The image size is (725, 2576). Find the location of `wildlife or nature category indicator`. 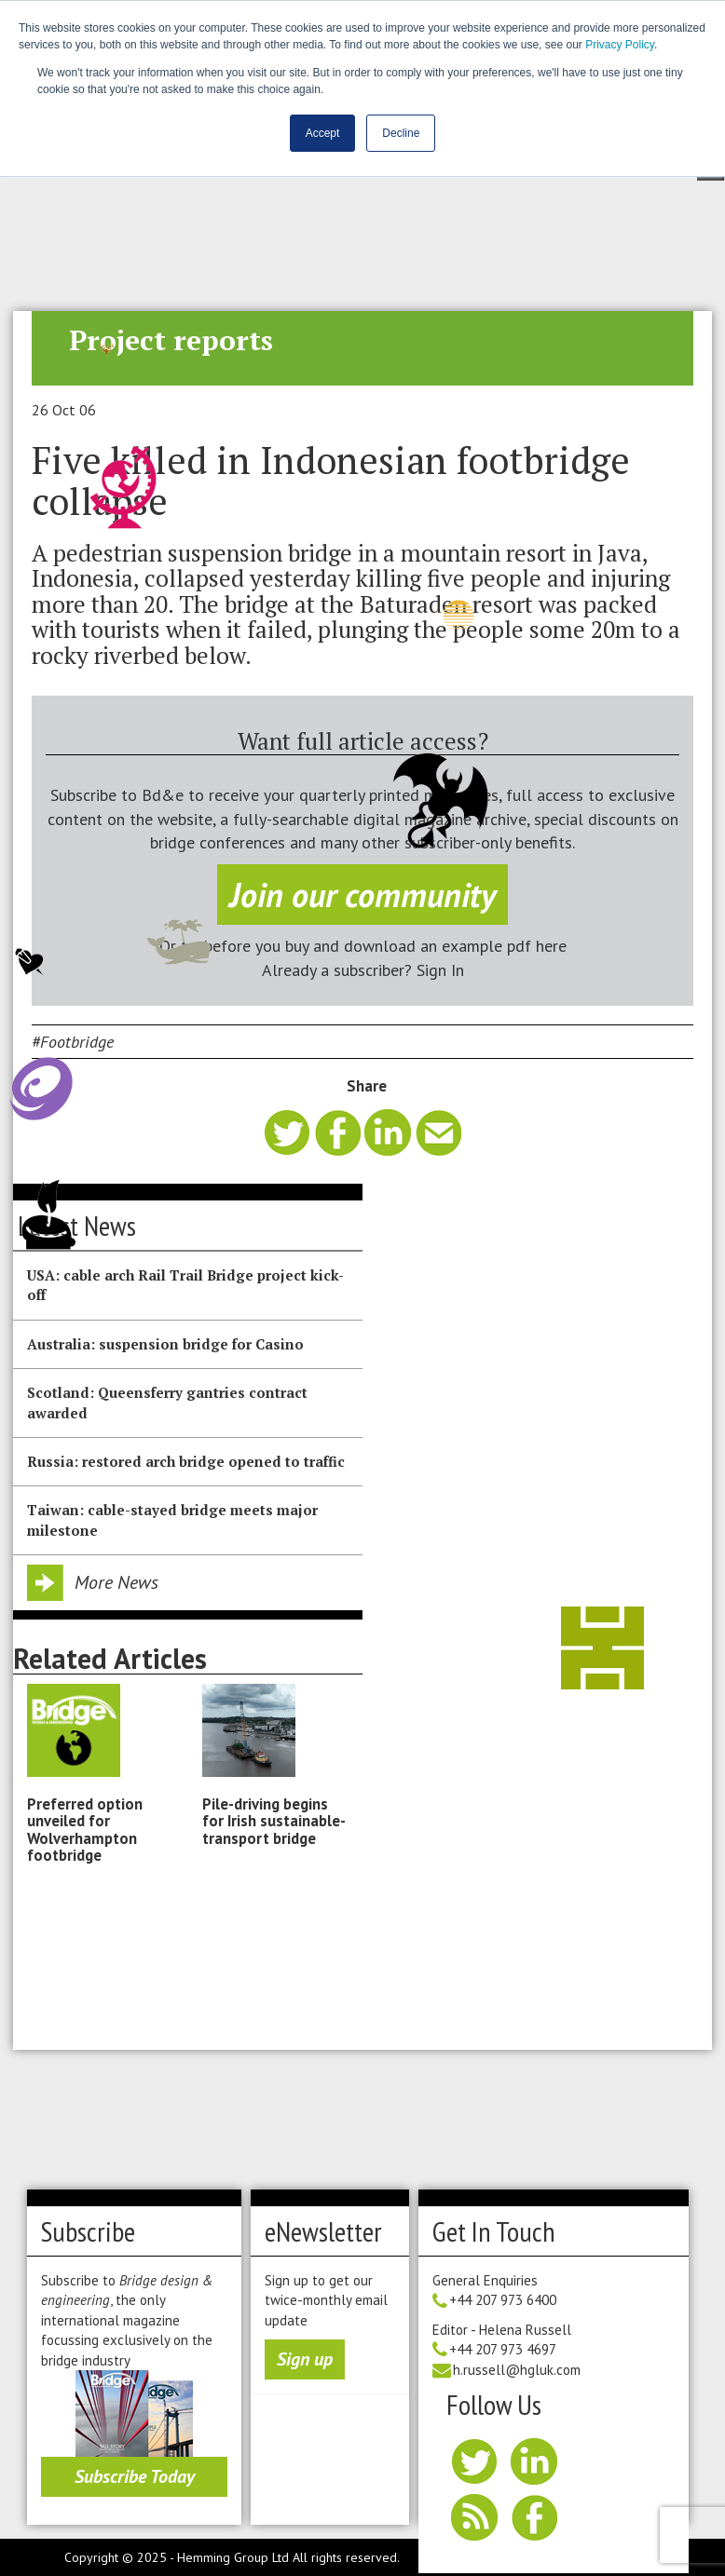

wildlife or nature category indicator is located at coordinates (106, 349).